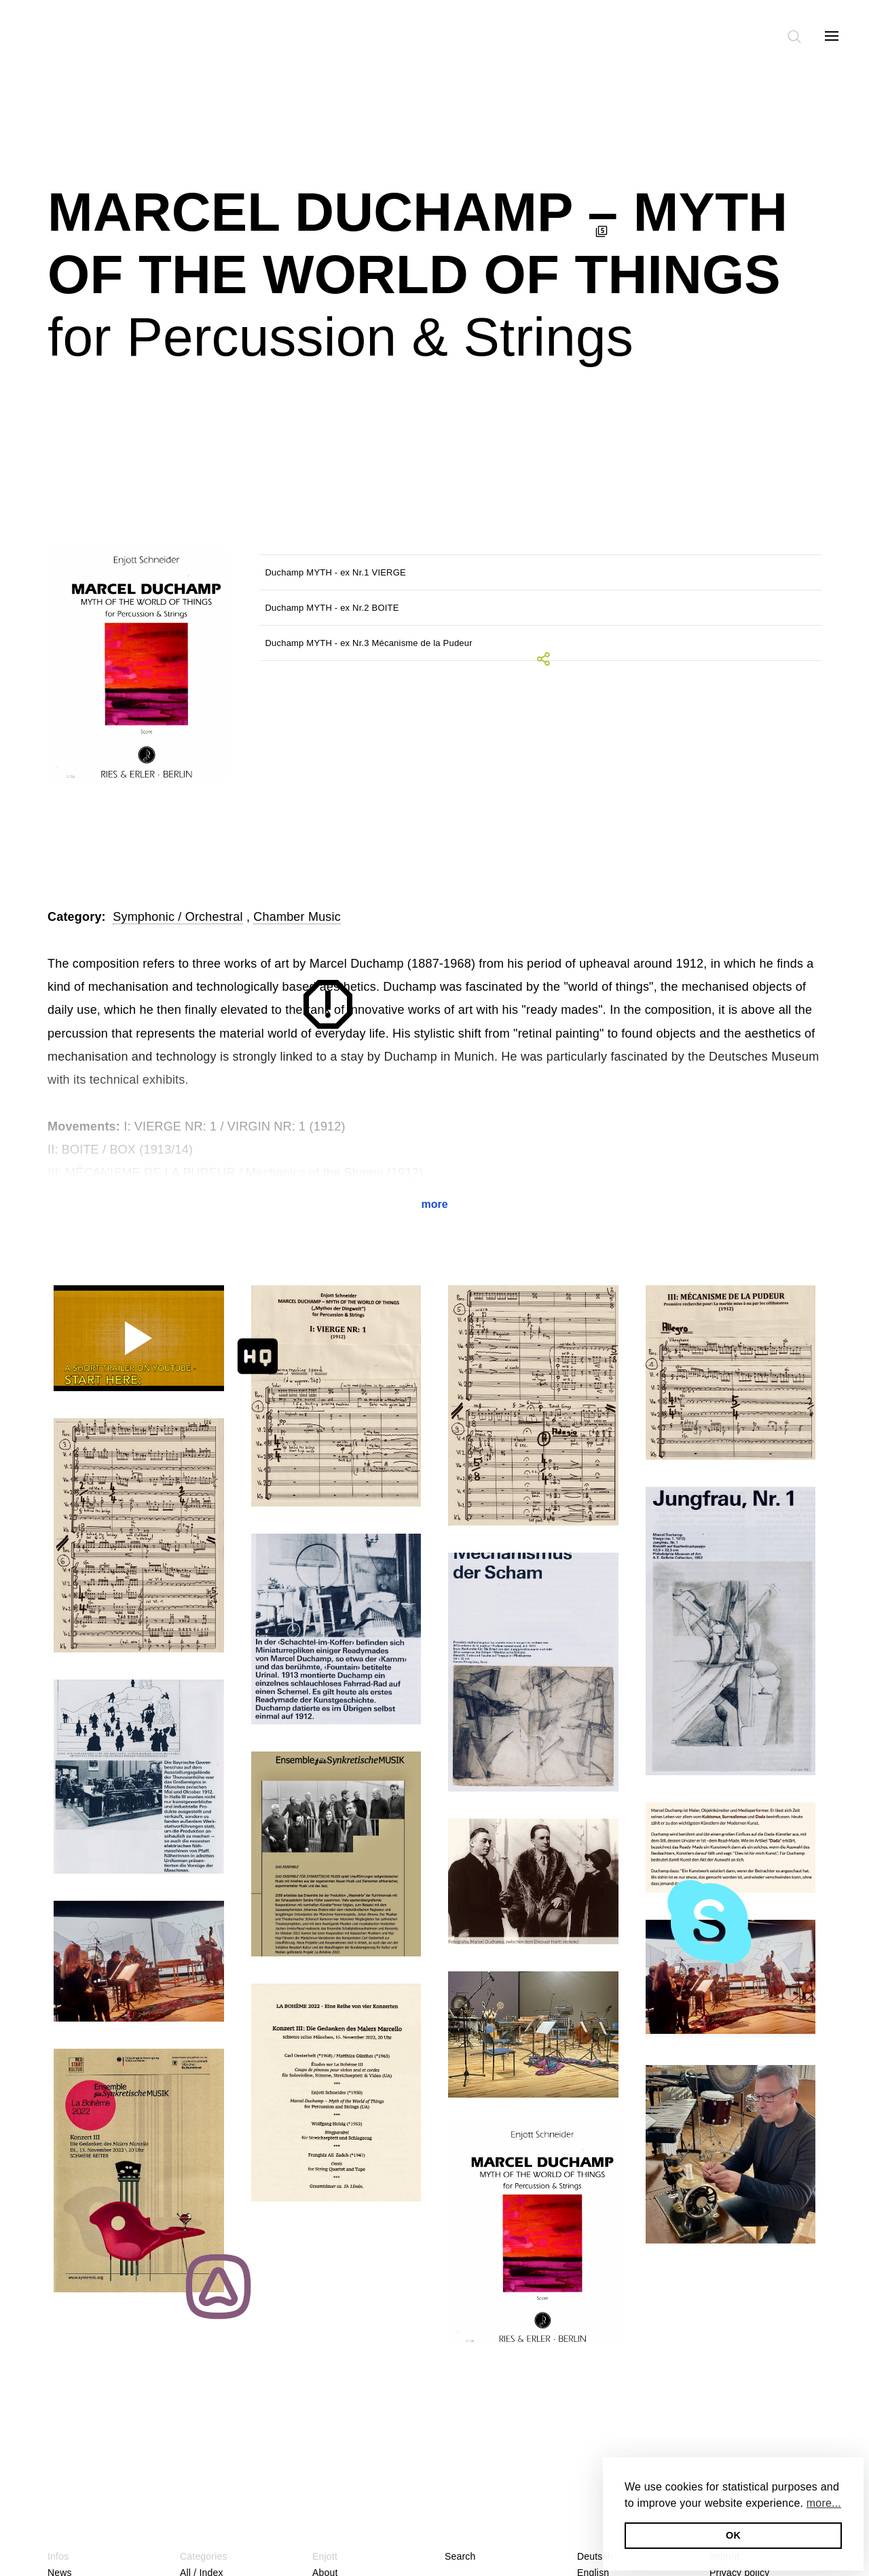  What do you see at coordinates (218, 2286) in the screenshot?
I see `AdonisJS framework logo` at bounding box center [218, 2286].